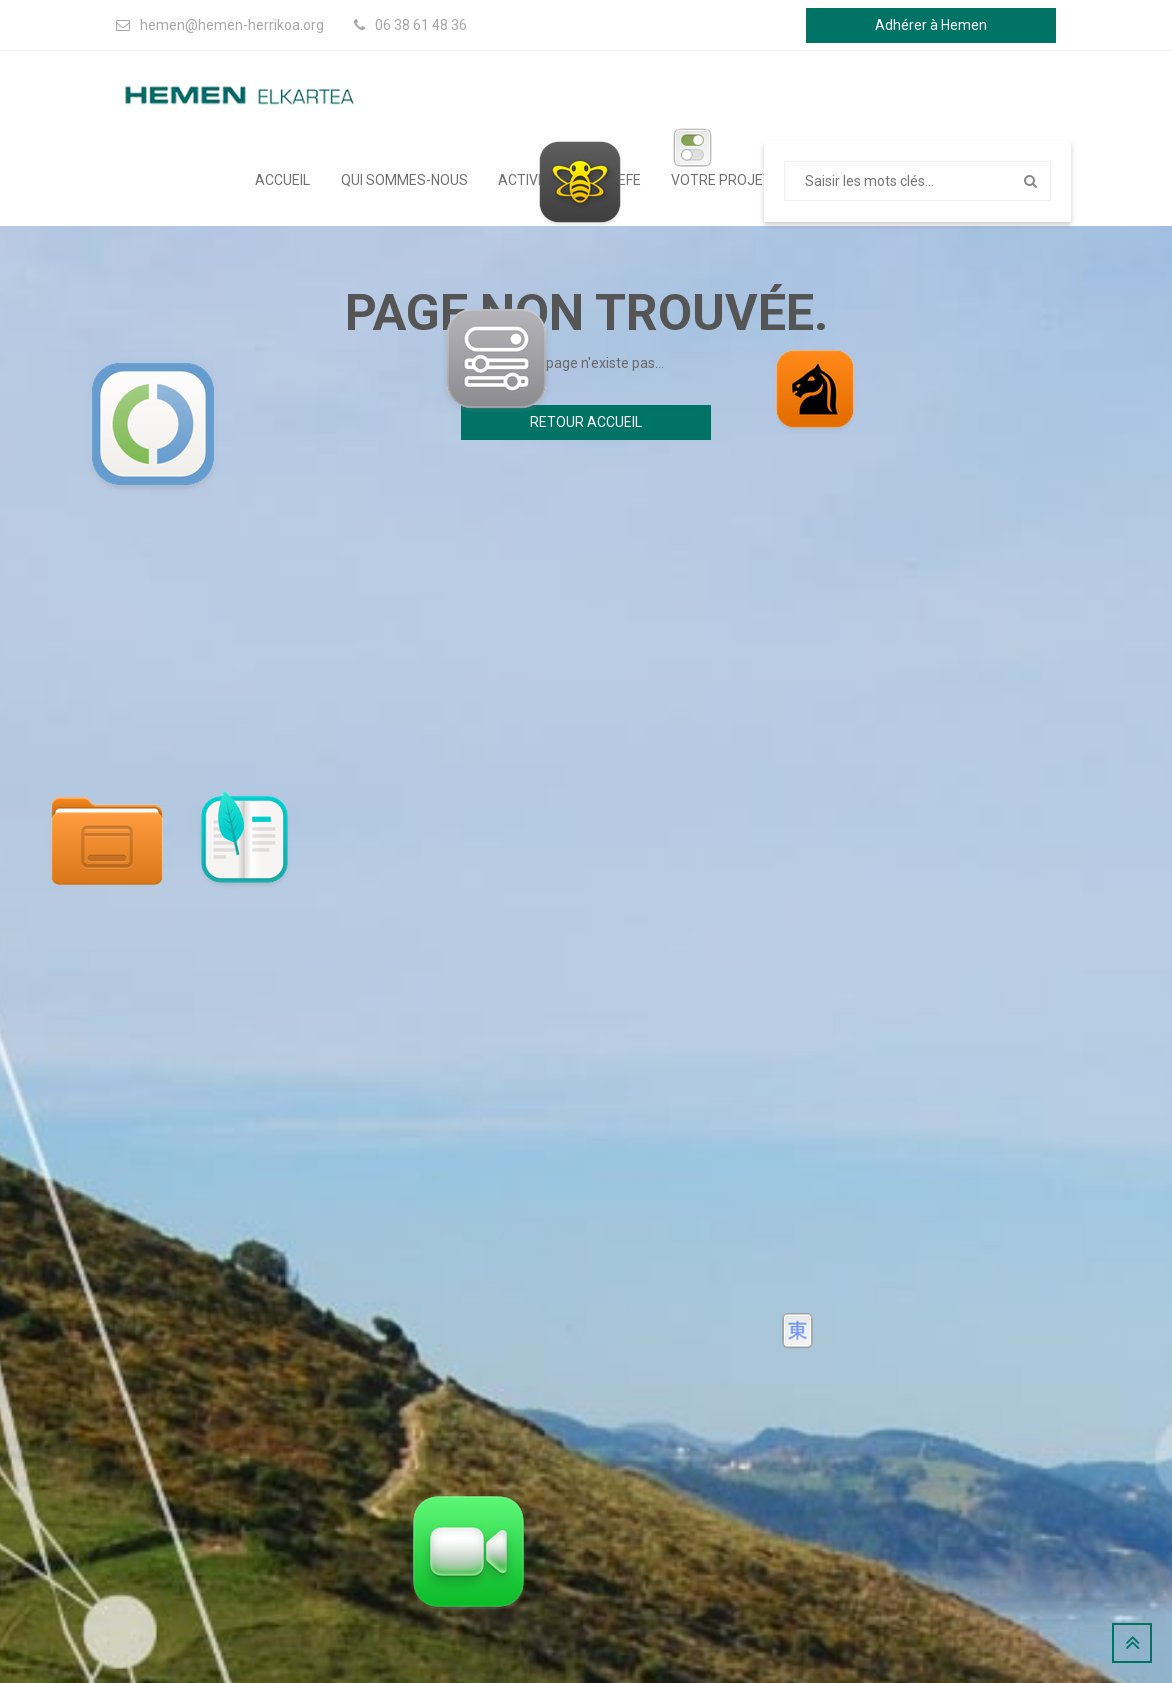 The image size is (1172, 1683). What do you see at coordinates (815, 389) in the screenshot?
I see `open the Chess app` at bounding box center [815, 389].